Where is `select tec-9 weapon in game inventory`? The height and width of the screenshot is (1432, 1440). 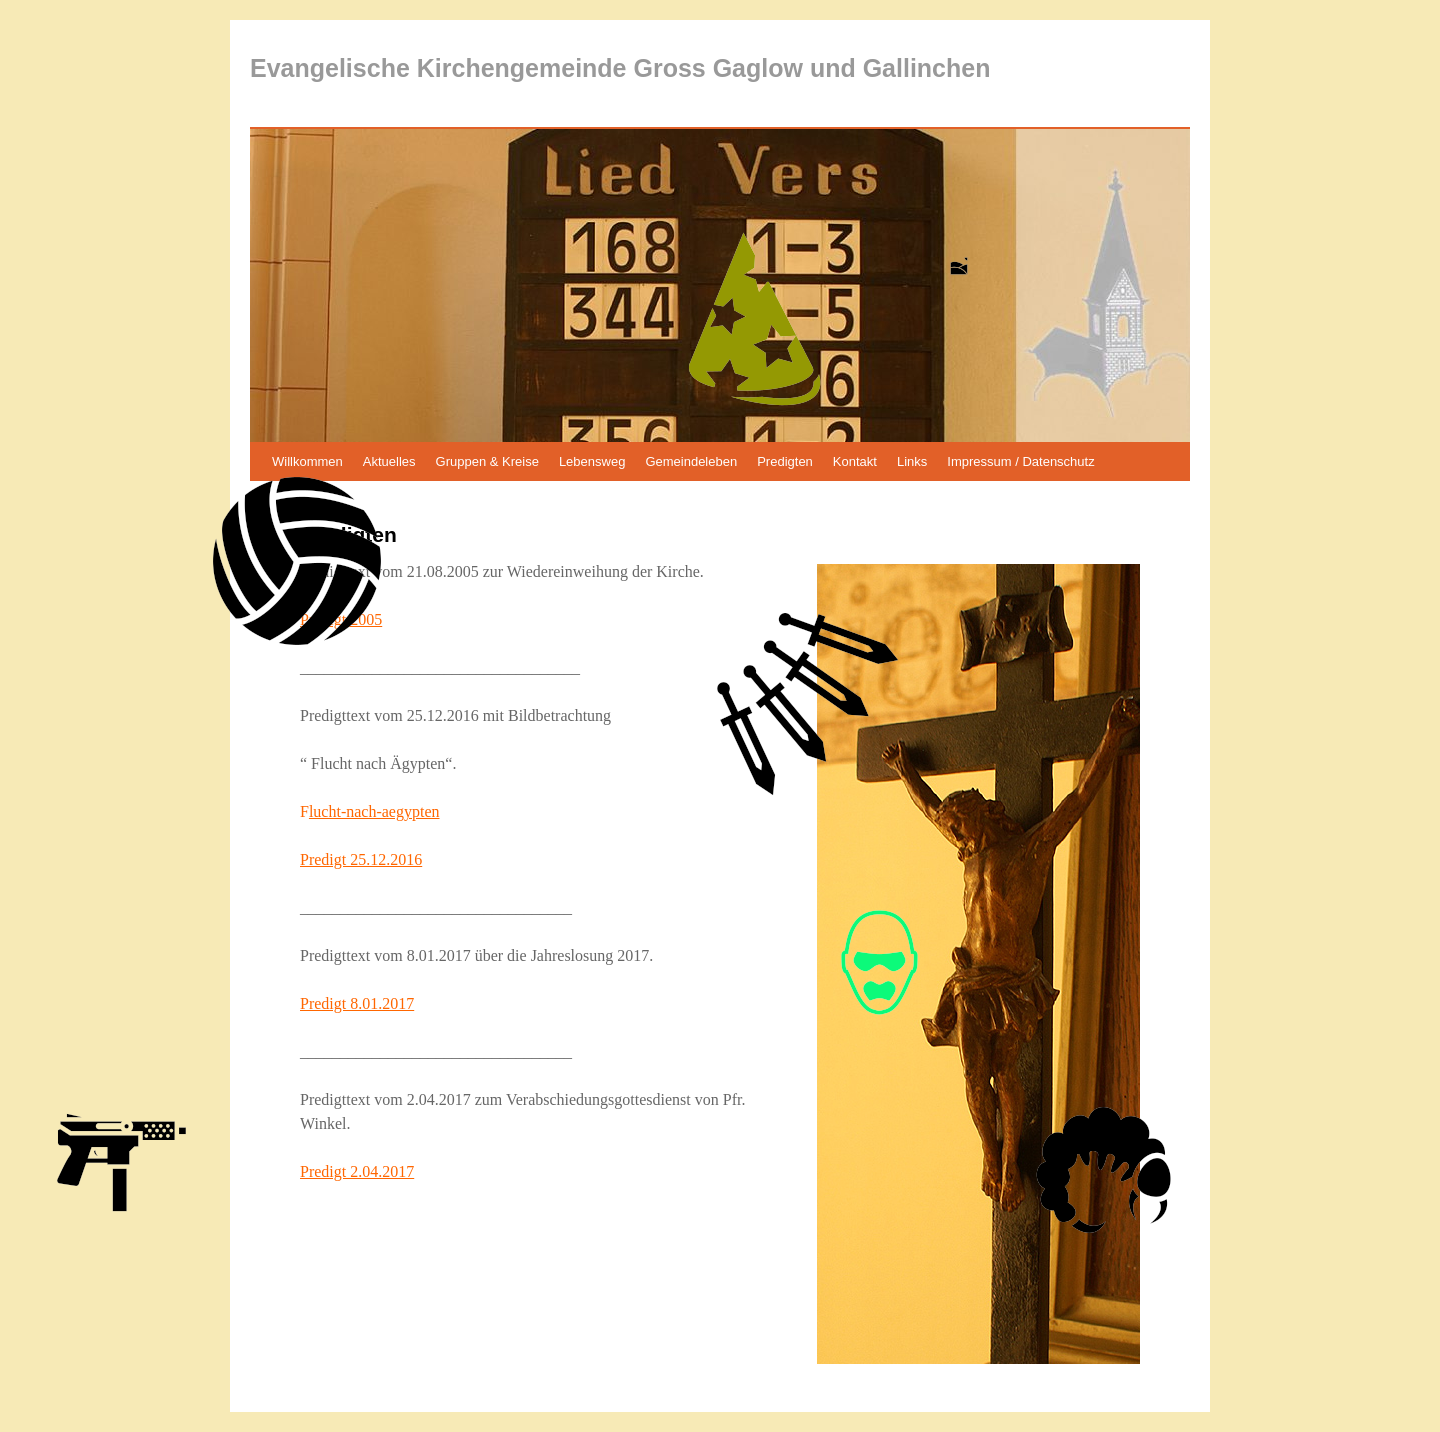 select tec-9 weapon in game inventory is located at coordinates (121, 1162).